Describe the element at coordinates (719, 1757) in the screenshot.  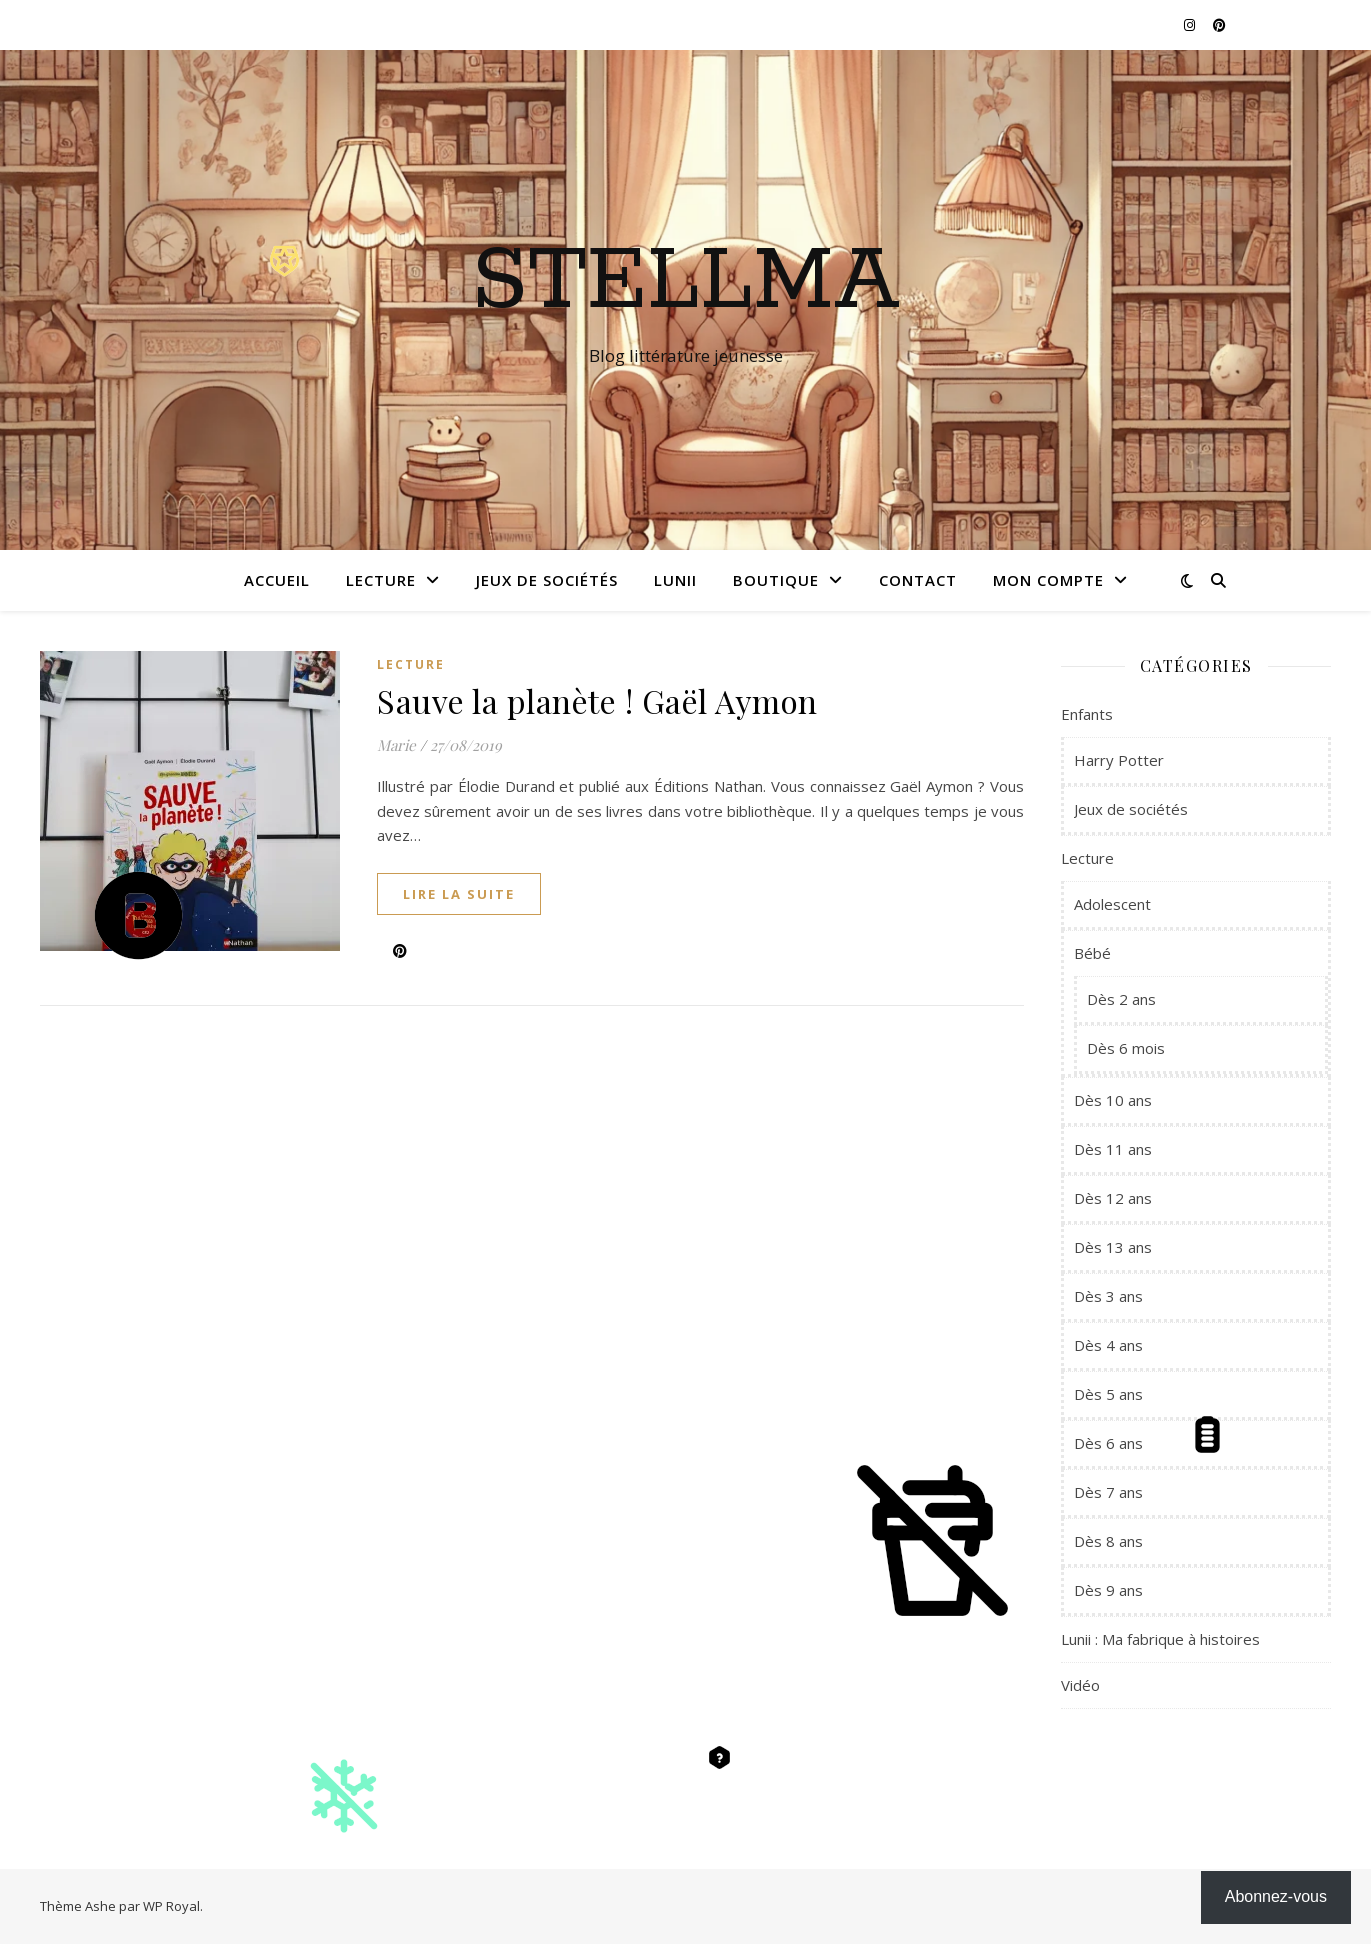
I see `access help or support options` at that location.